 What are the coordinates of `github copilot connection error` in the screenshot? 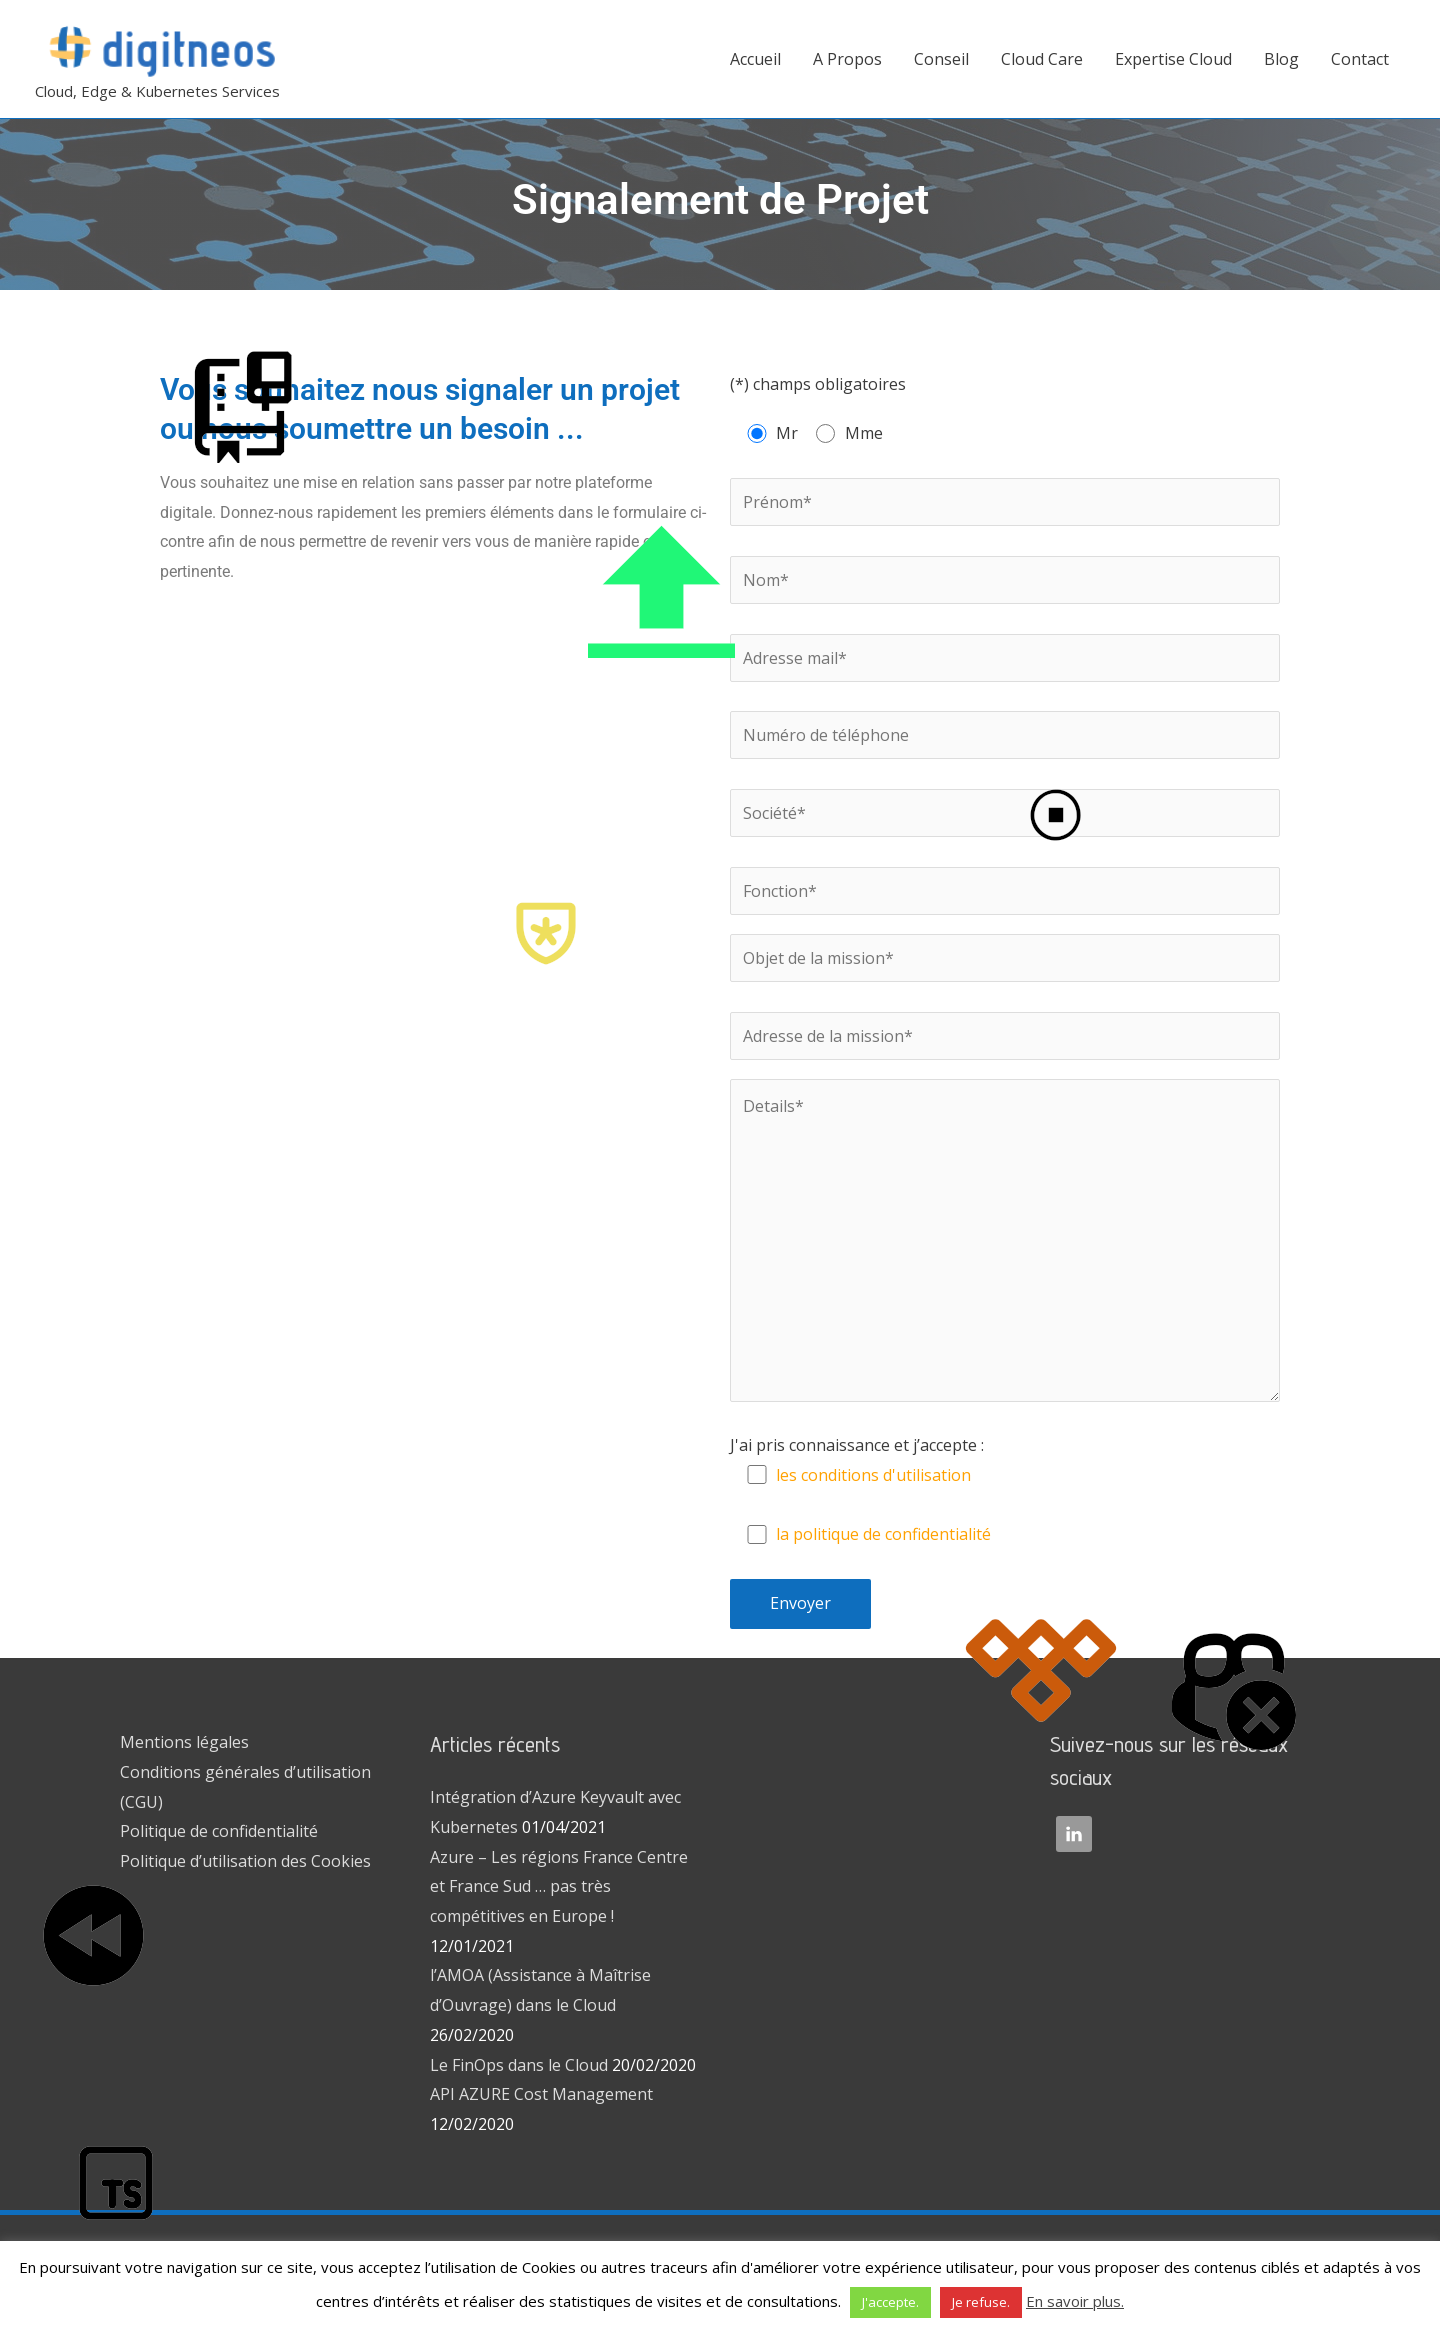 It's located at (1234, 1688).